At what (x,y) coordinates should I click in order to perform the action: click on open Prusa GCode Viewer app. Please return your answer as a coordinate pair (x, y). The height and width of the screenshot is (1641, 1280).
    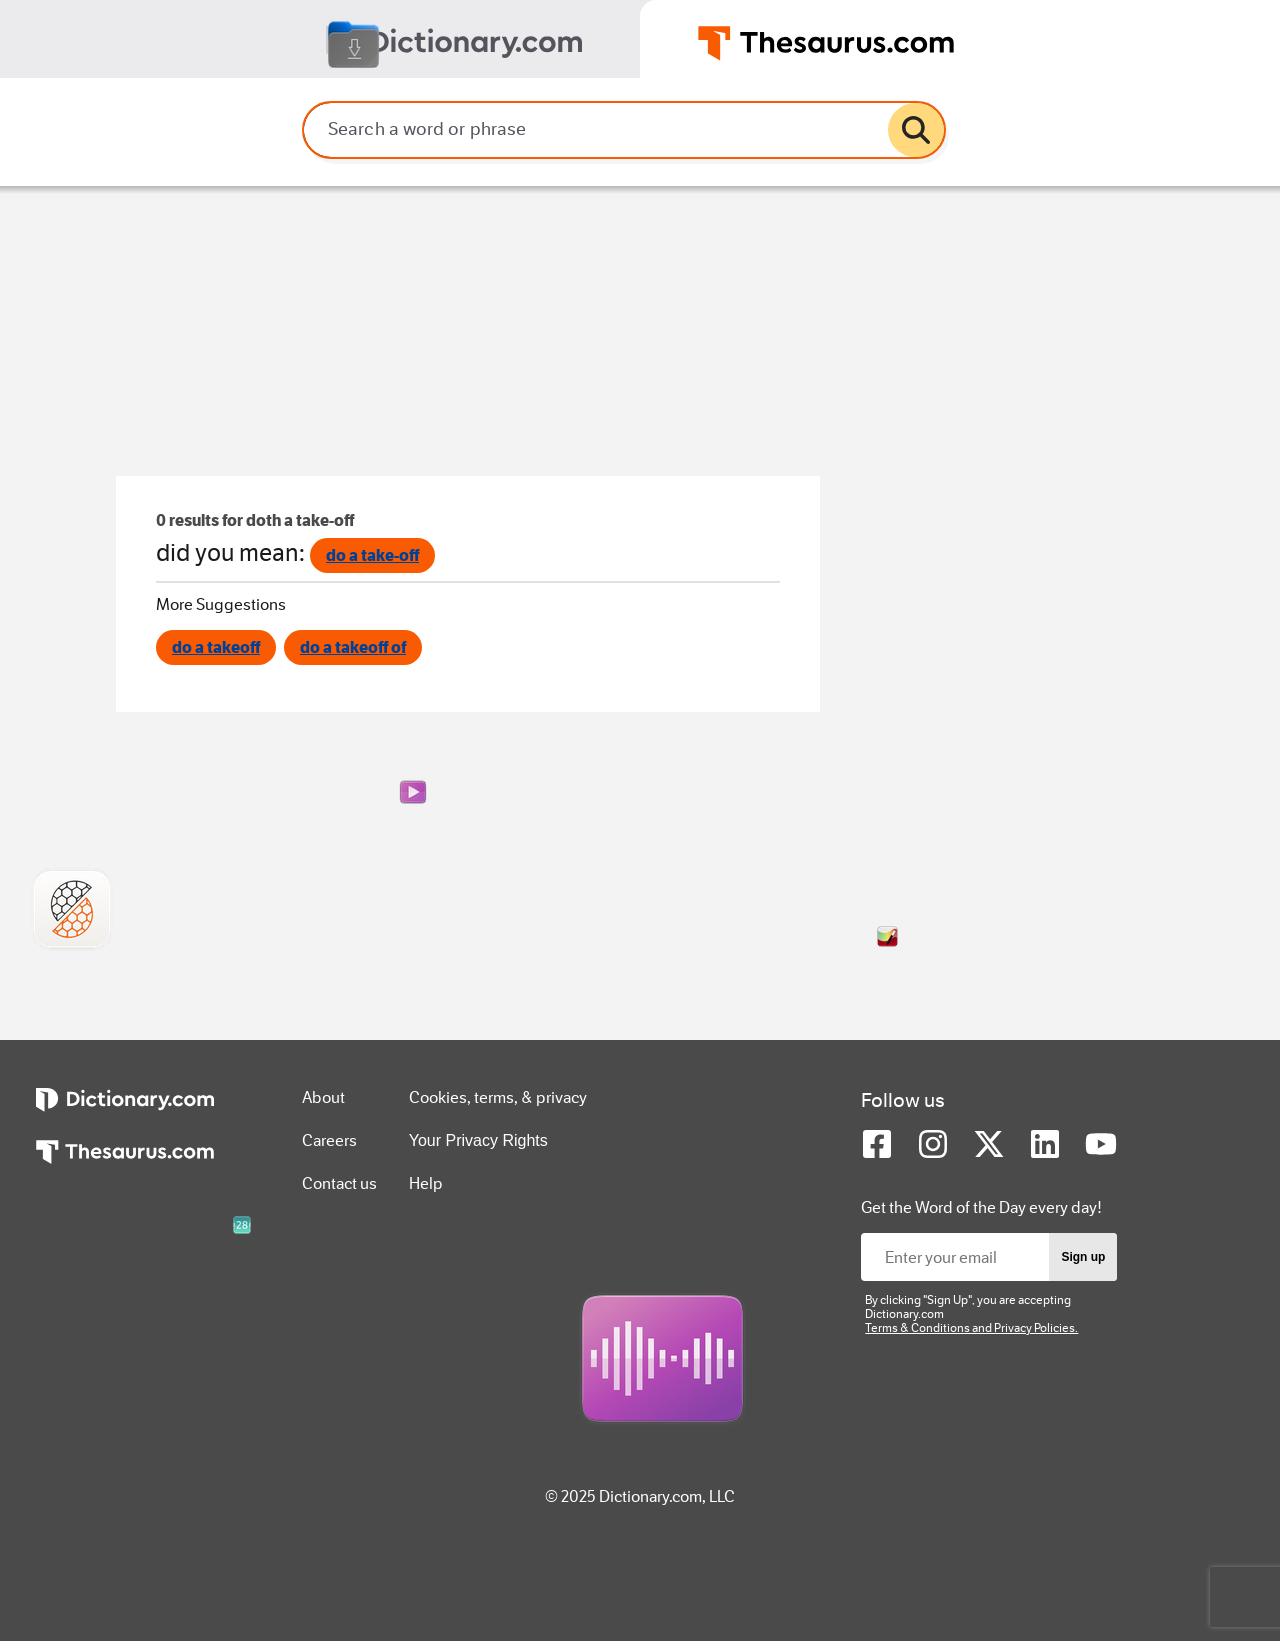
    Looking at the image, I should click on (72, 909).